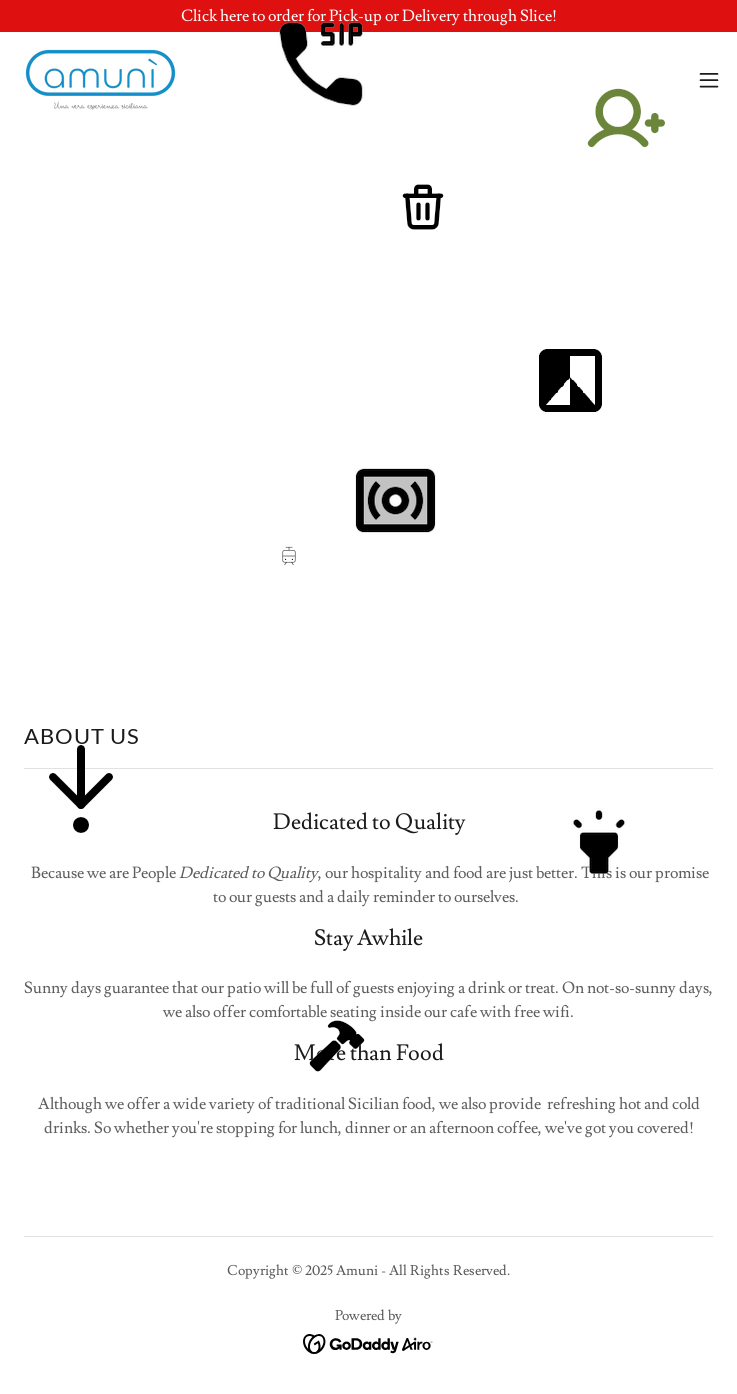 This screenshot has height=1394, width=737. Describe the element at coordinates (81, 789) in the screenshot. I see `download to a specific location` at that location.